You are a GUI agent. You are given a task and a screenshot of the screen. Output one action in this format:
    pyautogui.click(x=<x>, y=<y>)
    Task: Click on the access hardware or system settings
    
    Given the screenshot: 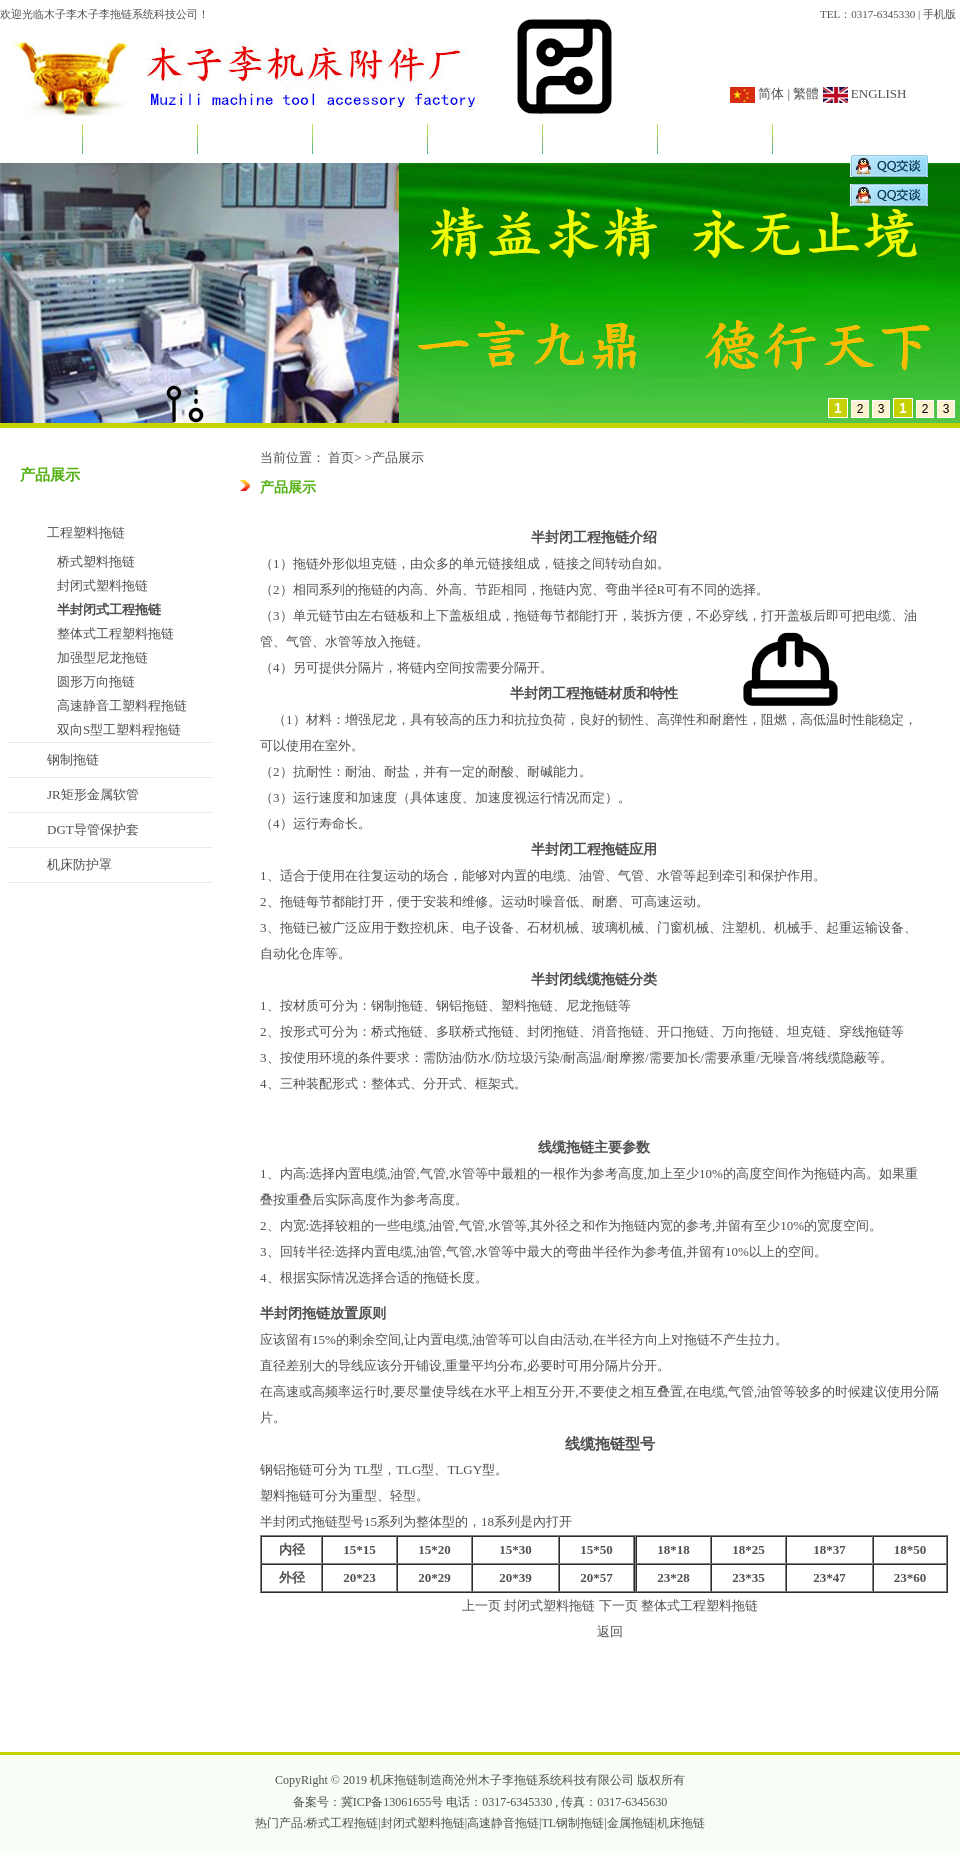 What is the action you would take?
    pyautogui.click(x=564, y=66)
    